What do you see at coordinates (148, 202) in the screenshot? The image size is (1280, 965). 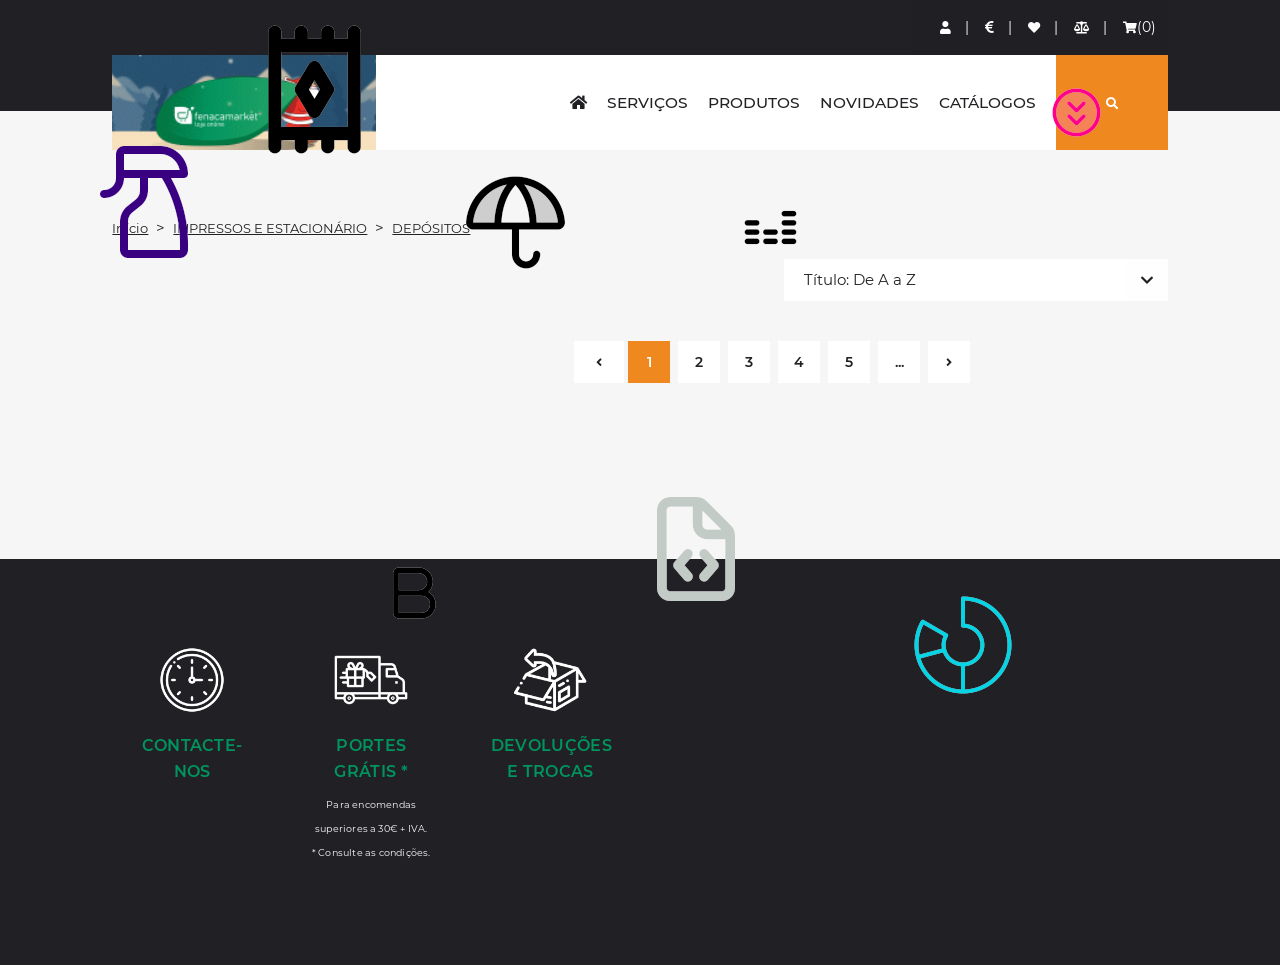 I see `access cleaning or household tools` at bounding box center [148, 202].